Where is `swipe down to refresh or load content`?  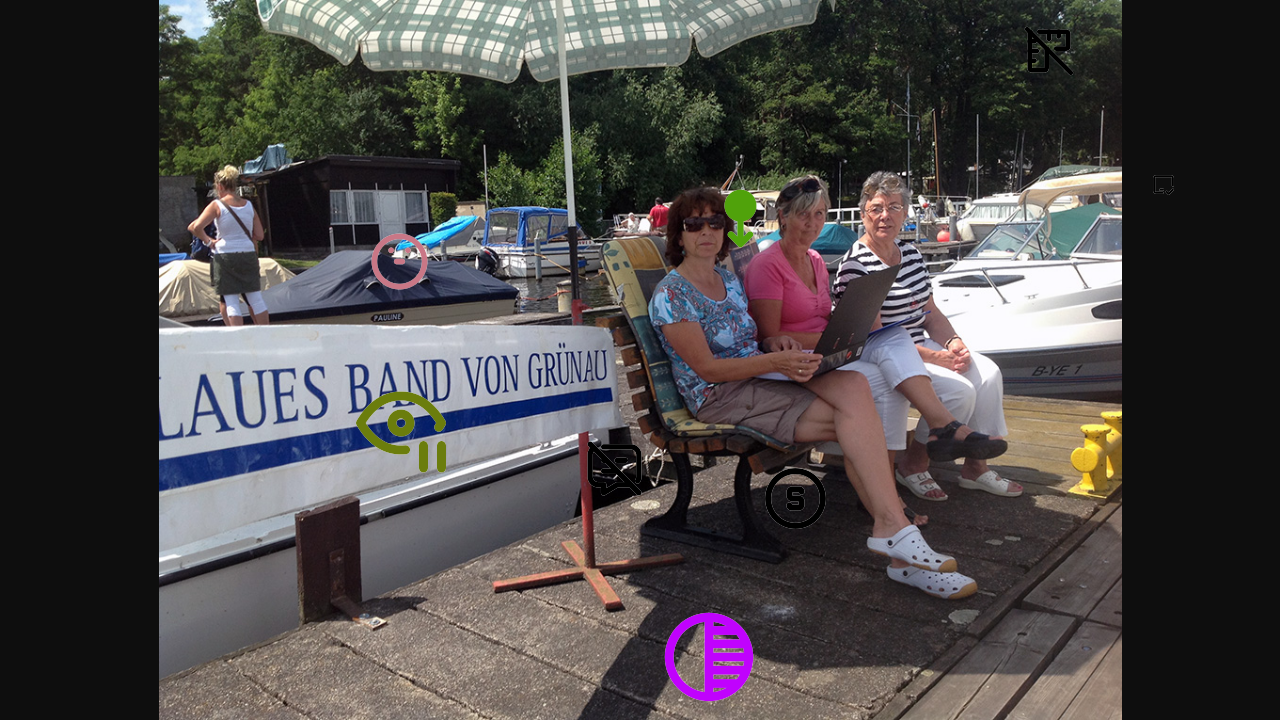
swipe down to refresh or load content is located at coordinates (740, 218).